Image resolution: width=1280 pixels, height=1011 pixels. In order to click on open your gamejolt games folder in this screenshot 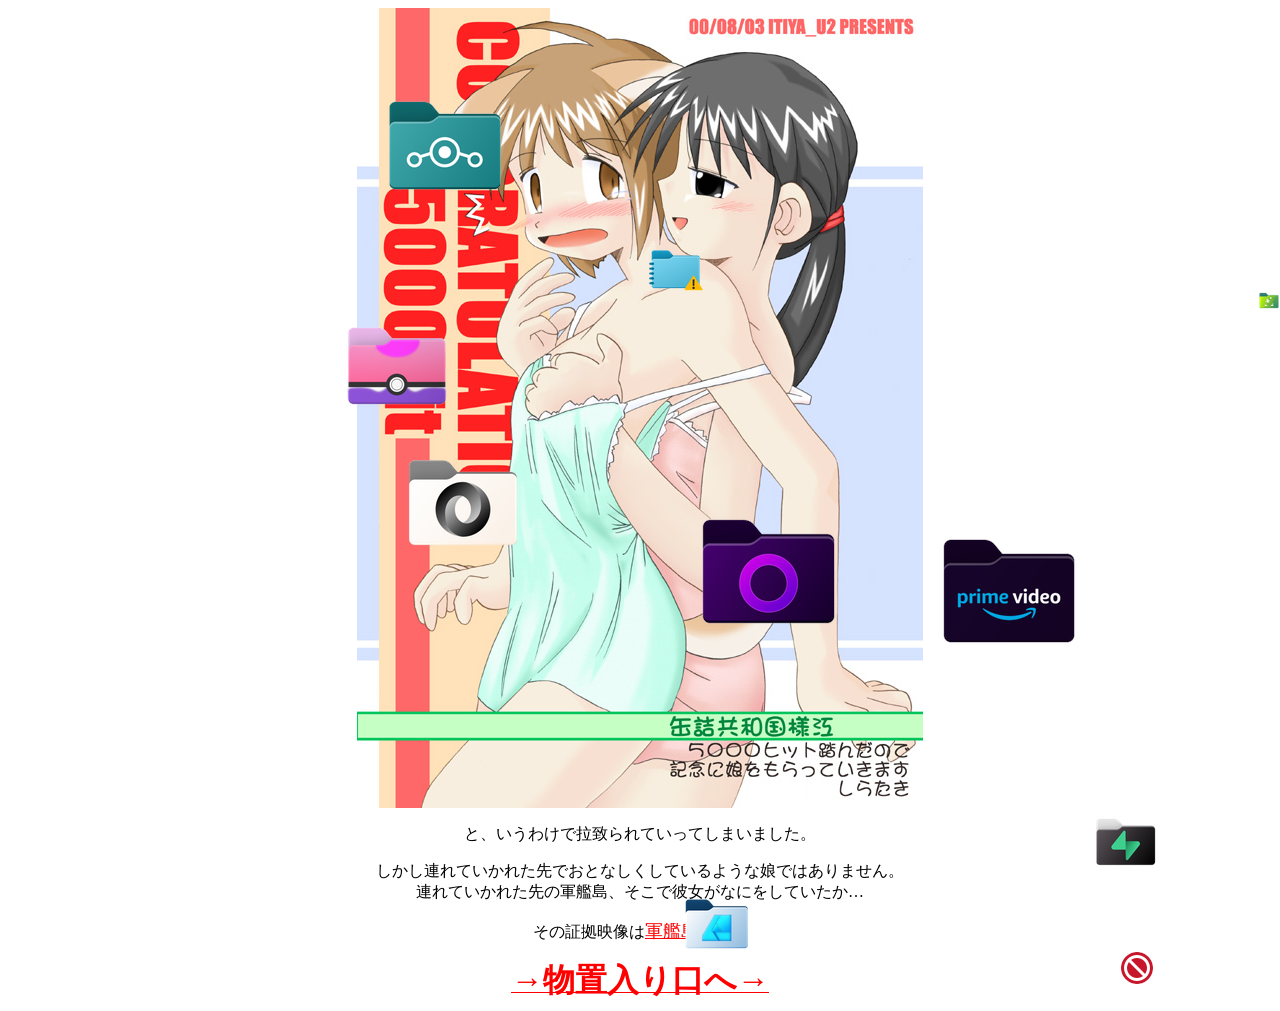, I will do `click(1269, 301)`.